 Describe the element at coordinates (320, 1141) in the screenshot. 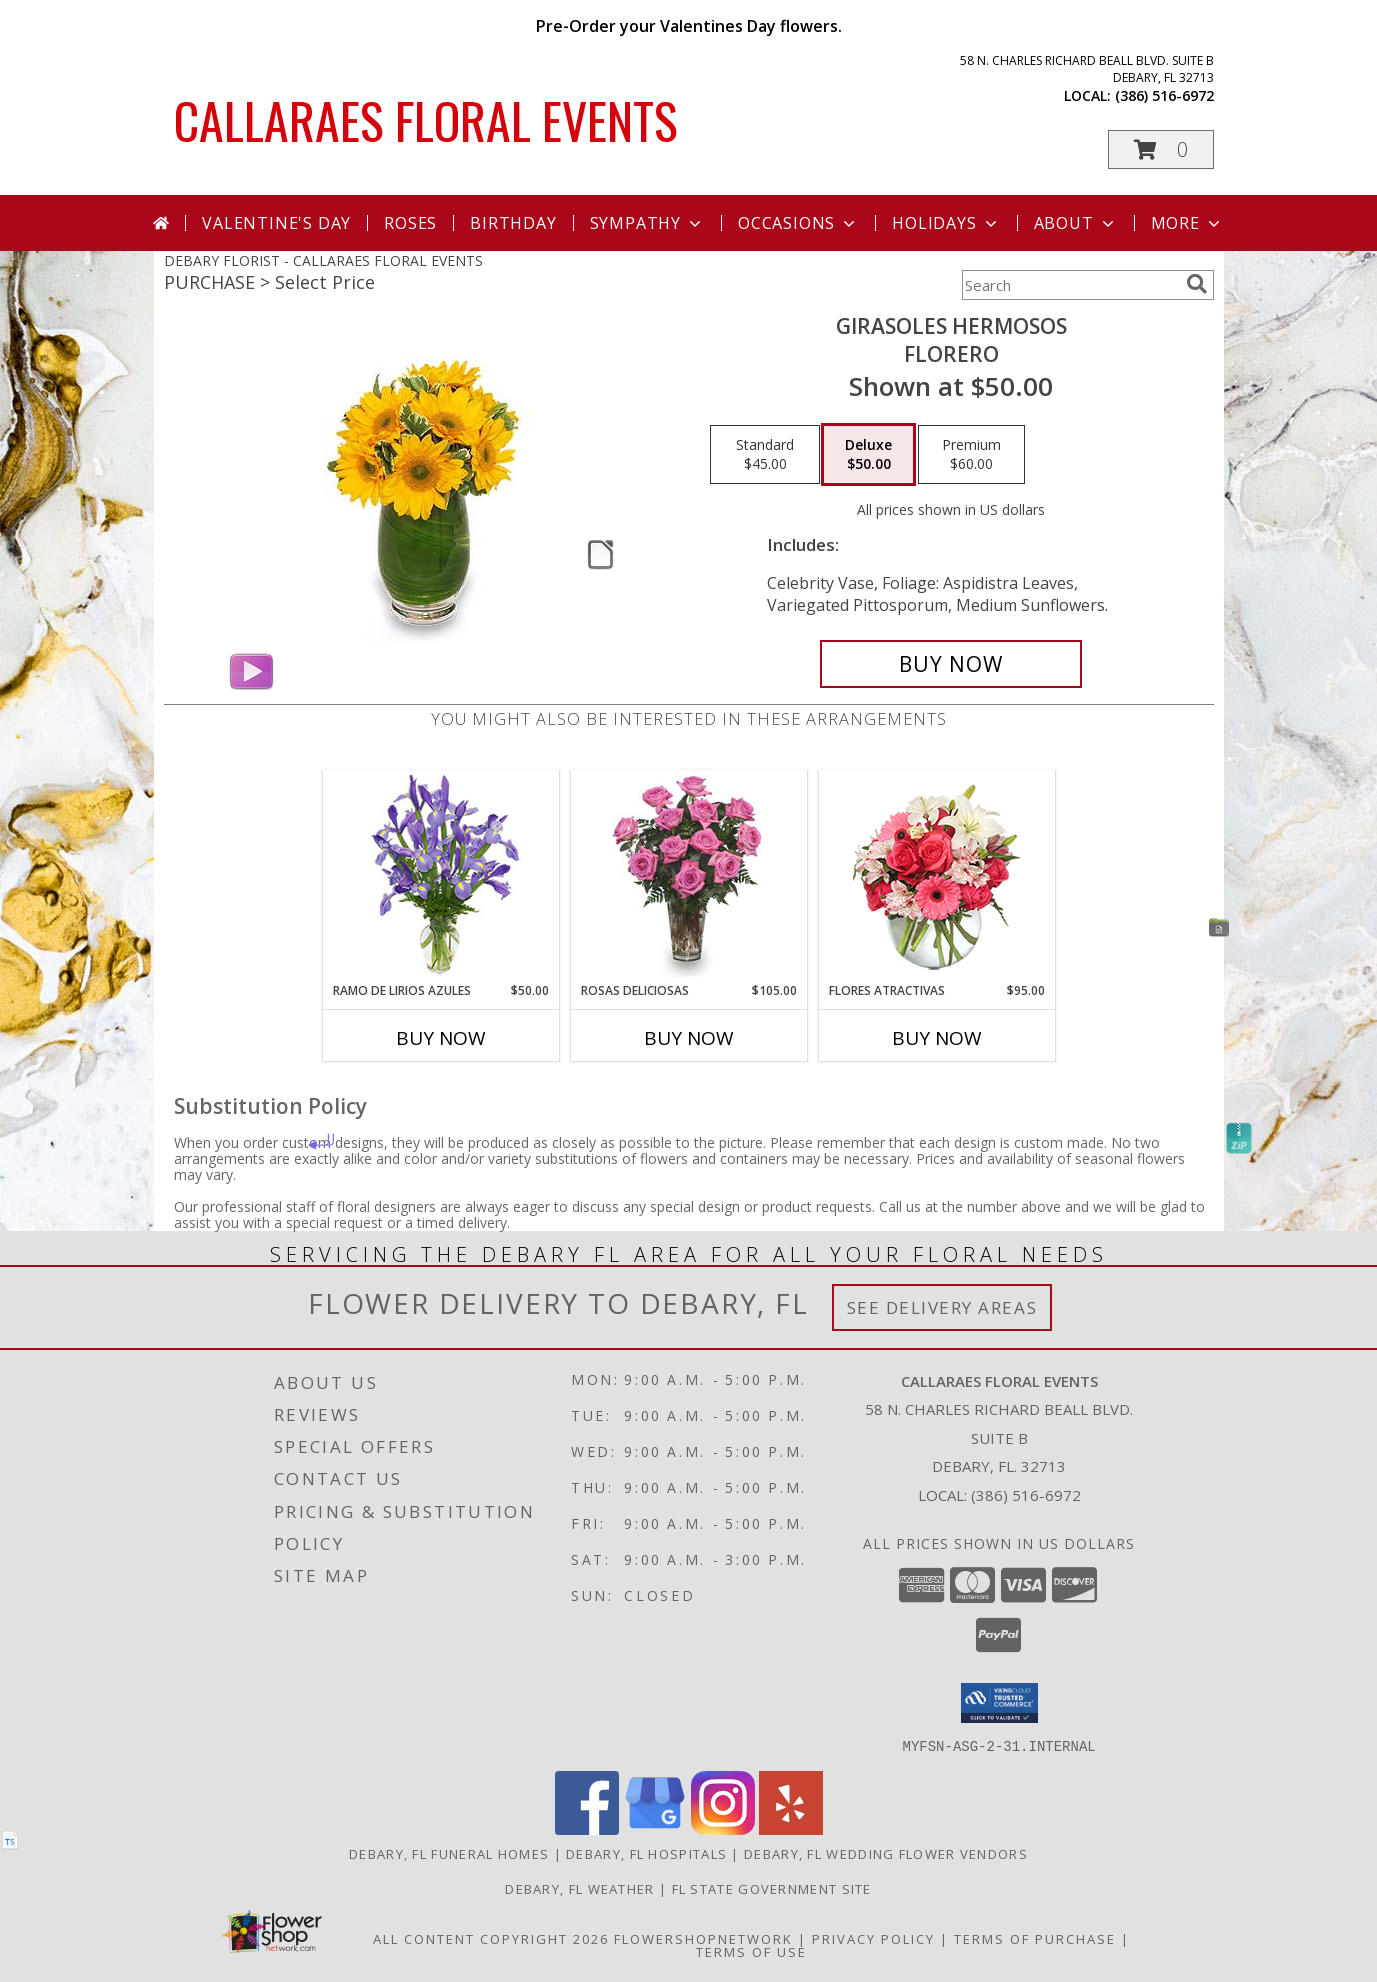

I see `reply all to an email message` at that location.